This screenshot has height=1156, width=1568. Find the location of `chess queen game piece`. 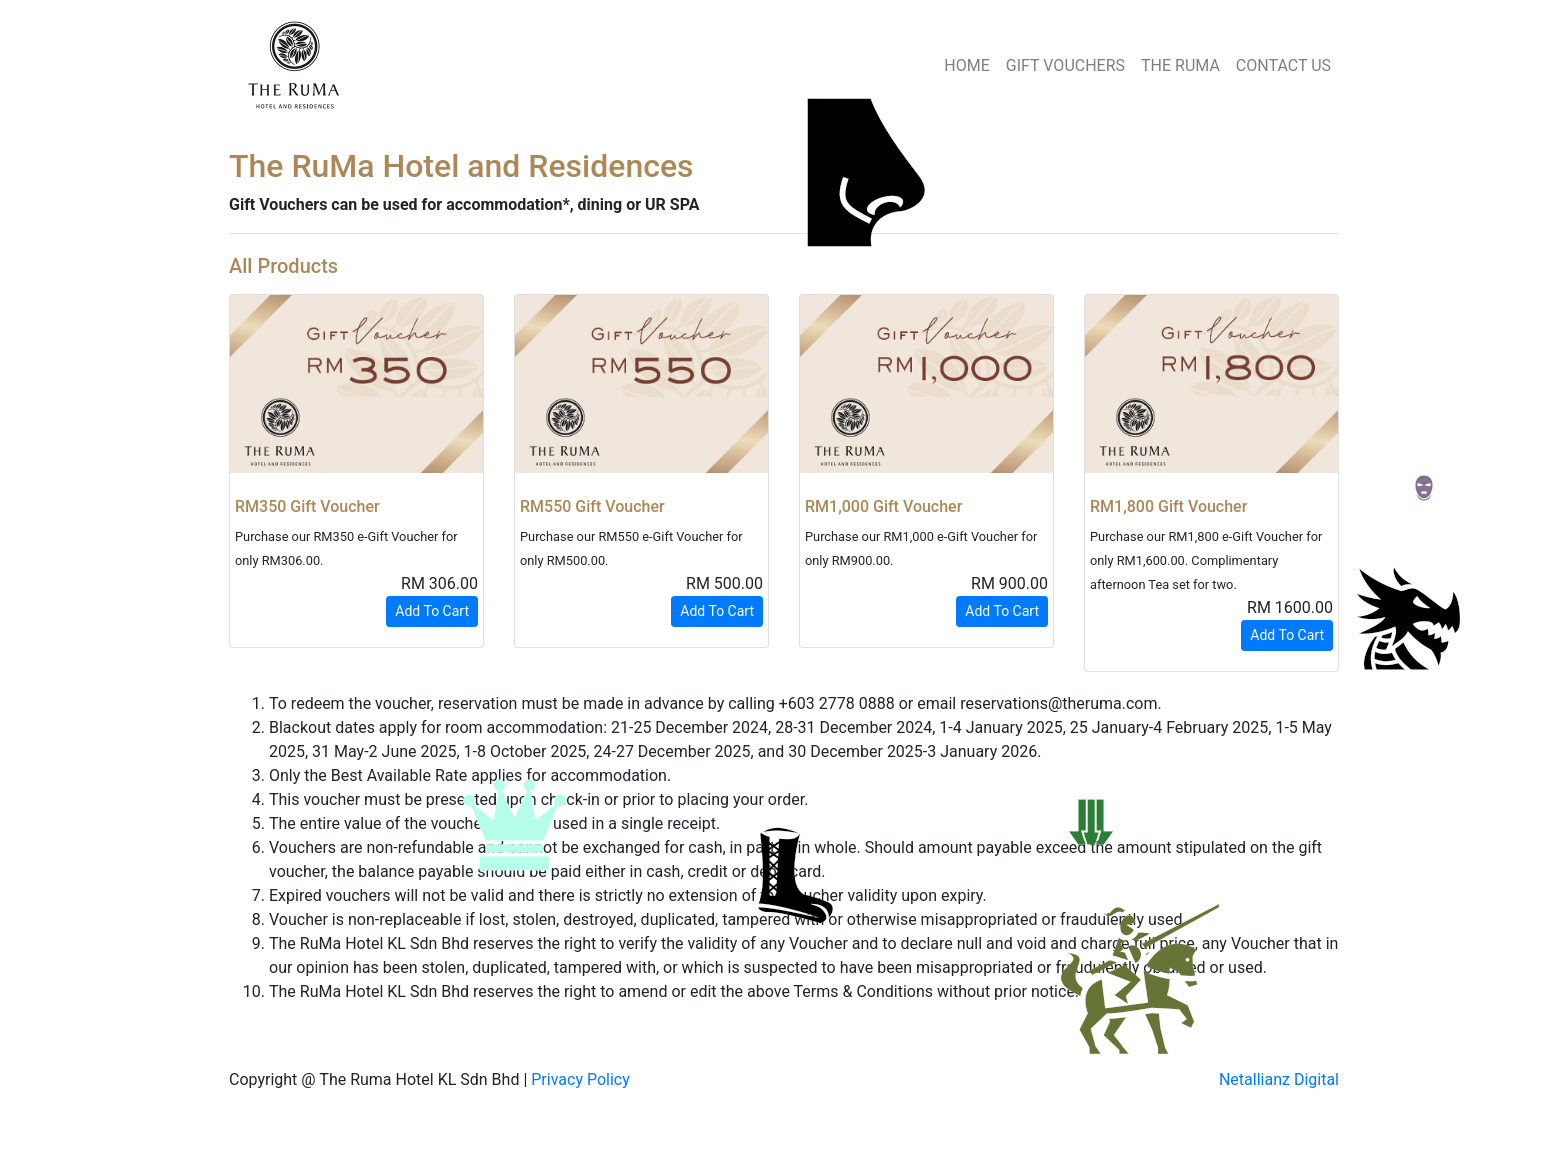

chess queen game piece is located at coordinates (514, 817).